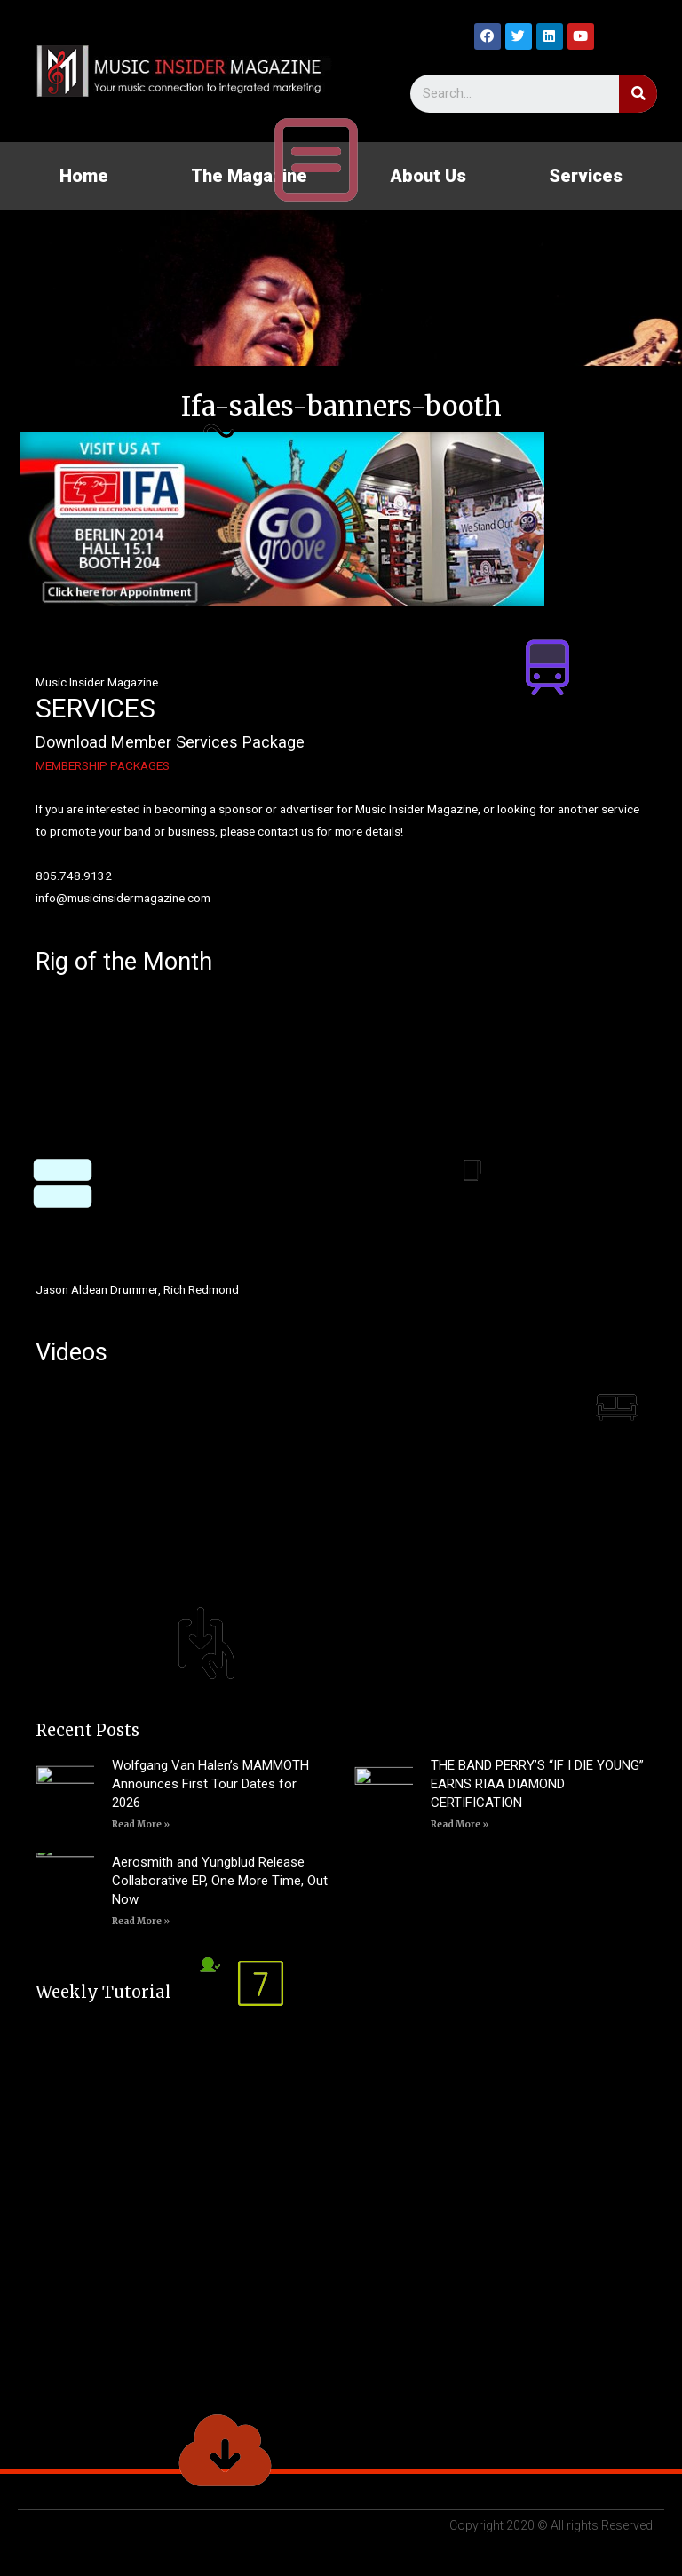 This screenshot has height=2576, width=682. What do you see at coordinates (260, 1983) in the screenshot?
I see `select or input the number seven` at bounding box center [260, 1983].